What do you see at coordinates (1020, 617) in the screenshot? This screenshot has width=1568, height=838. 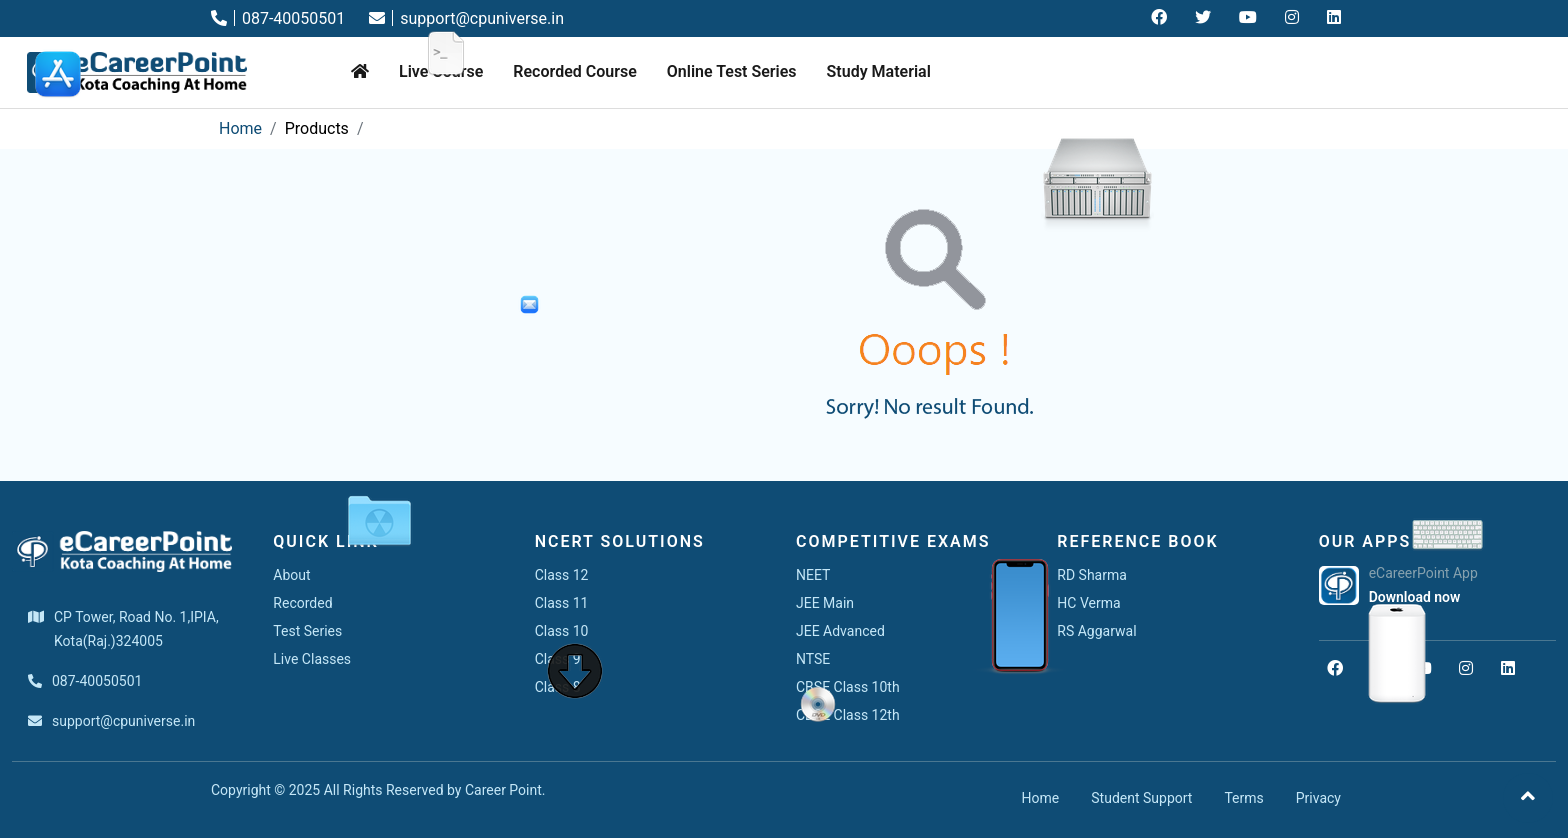 I see `iPhone 11 device icon` at bounding box center [1020, 617].